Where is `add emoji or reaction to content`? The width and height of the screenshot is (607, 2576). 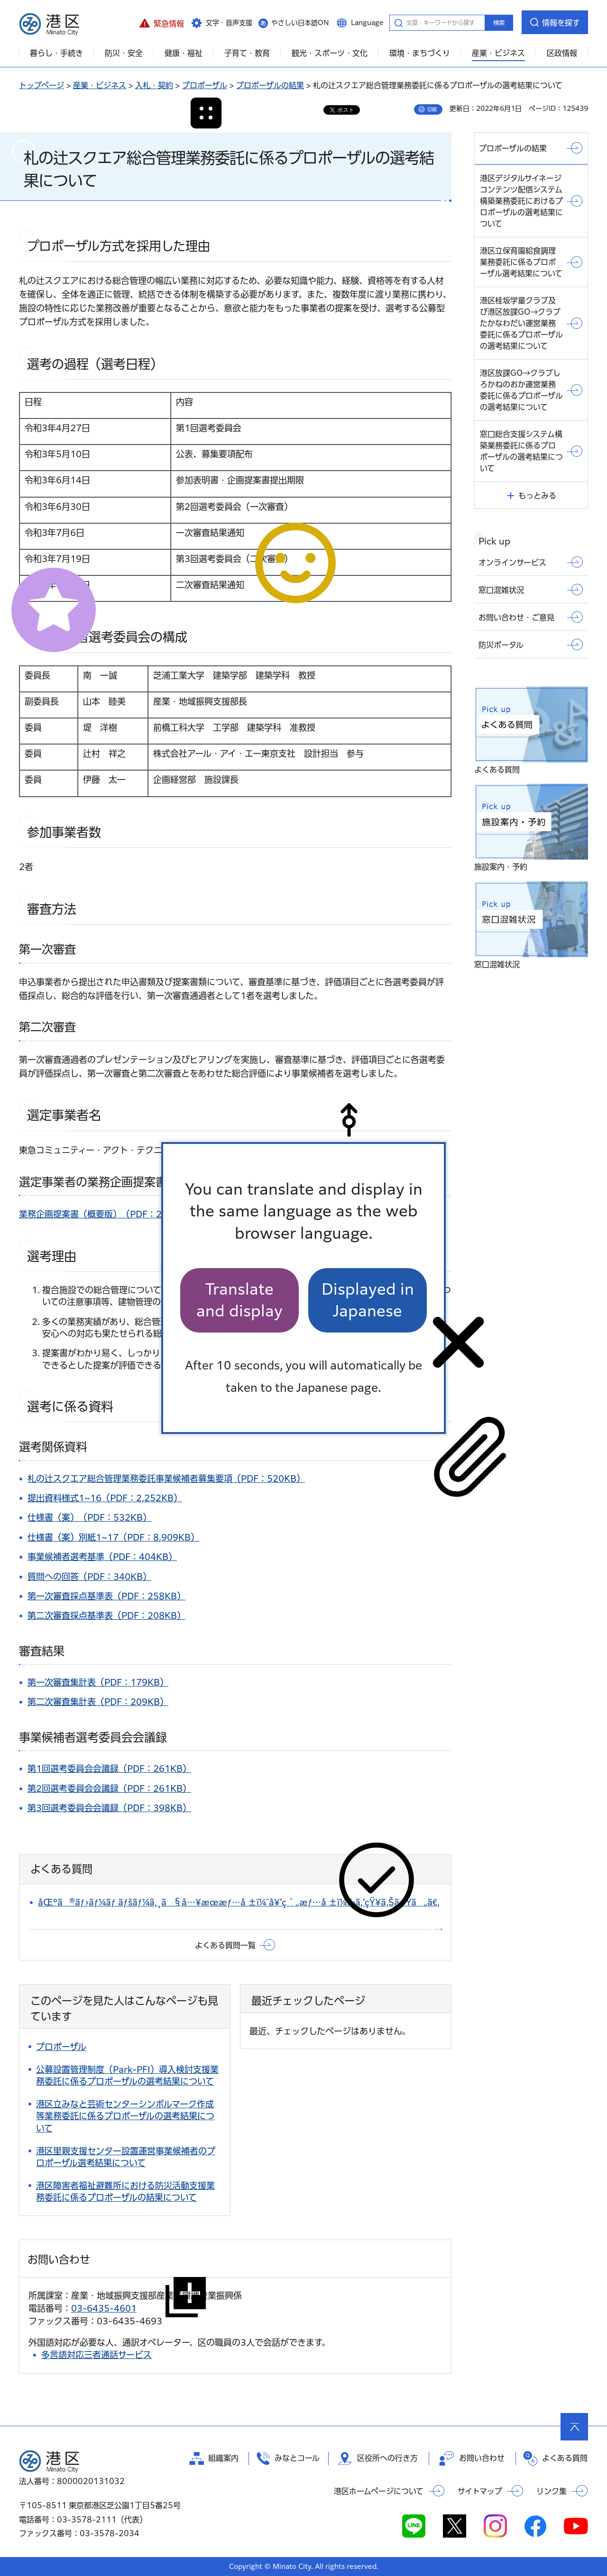
add emoji or reaction to content is located at coordinates (295, 563).